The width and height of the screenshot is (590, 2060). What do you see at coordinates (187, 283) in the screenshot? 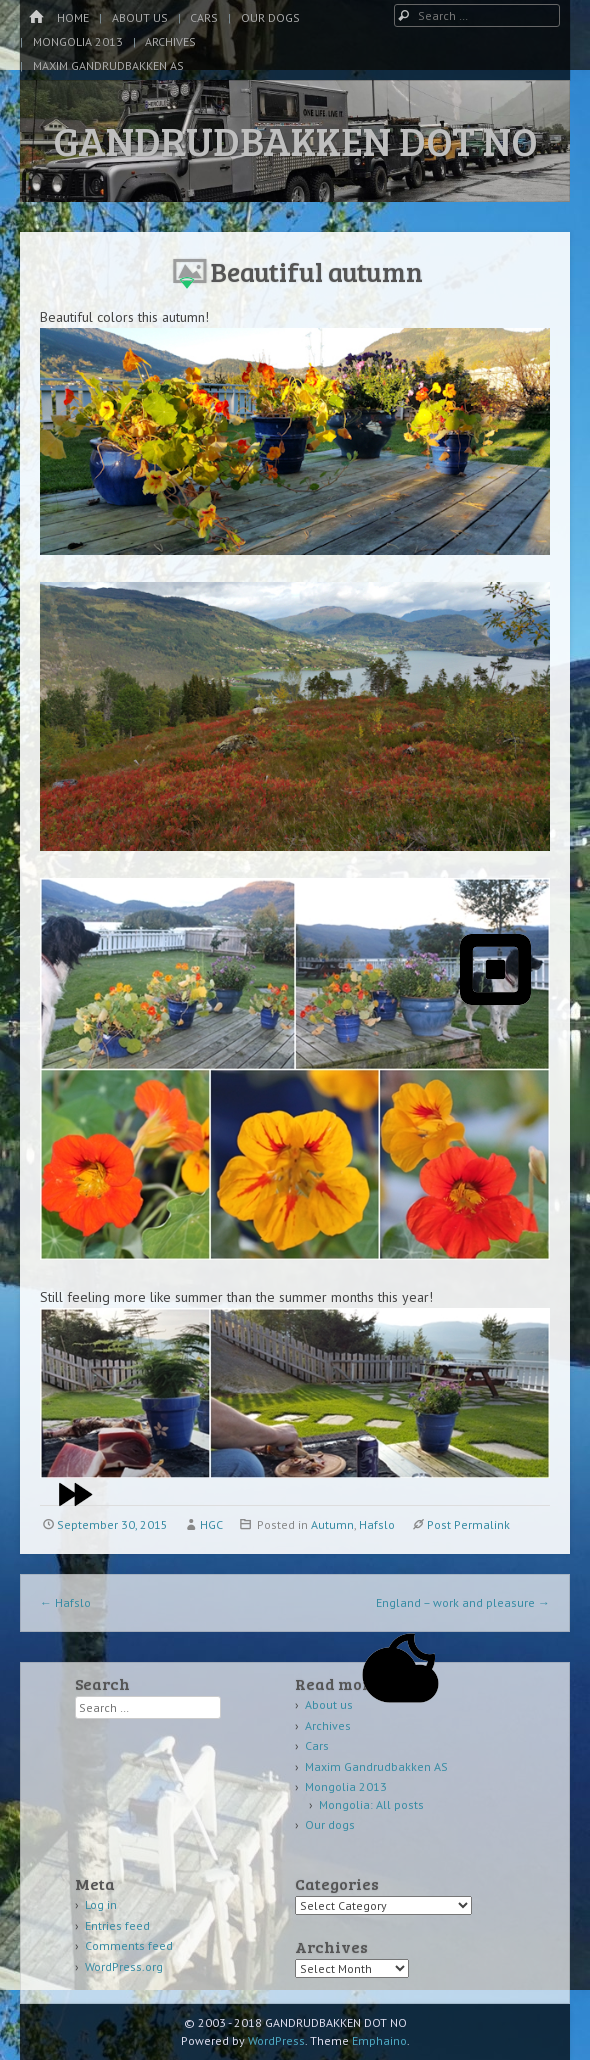
I see `indicates strong wifi signal strength` at bounding box center [187, 283].